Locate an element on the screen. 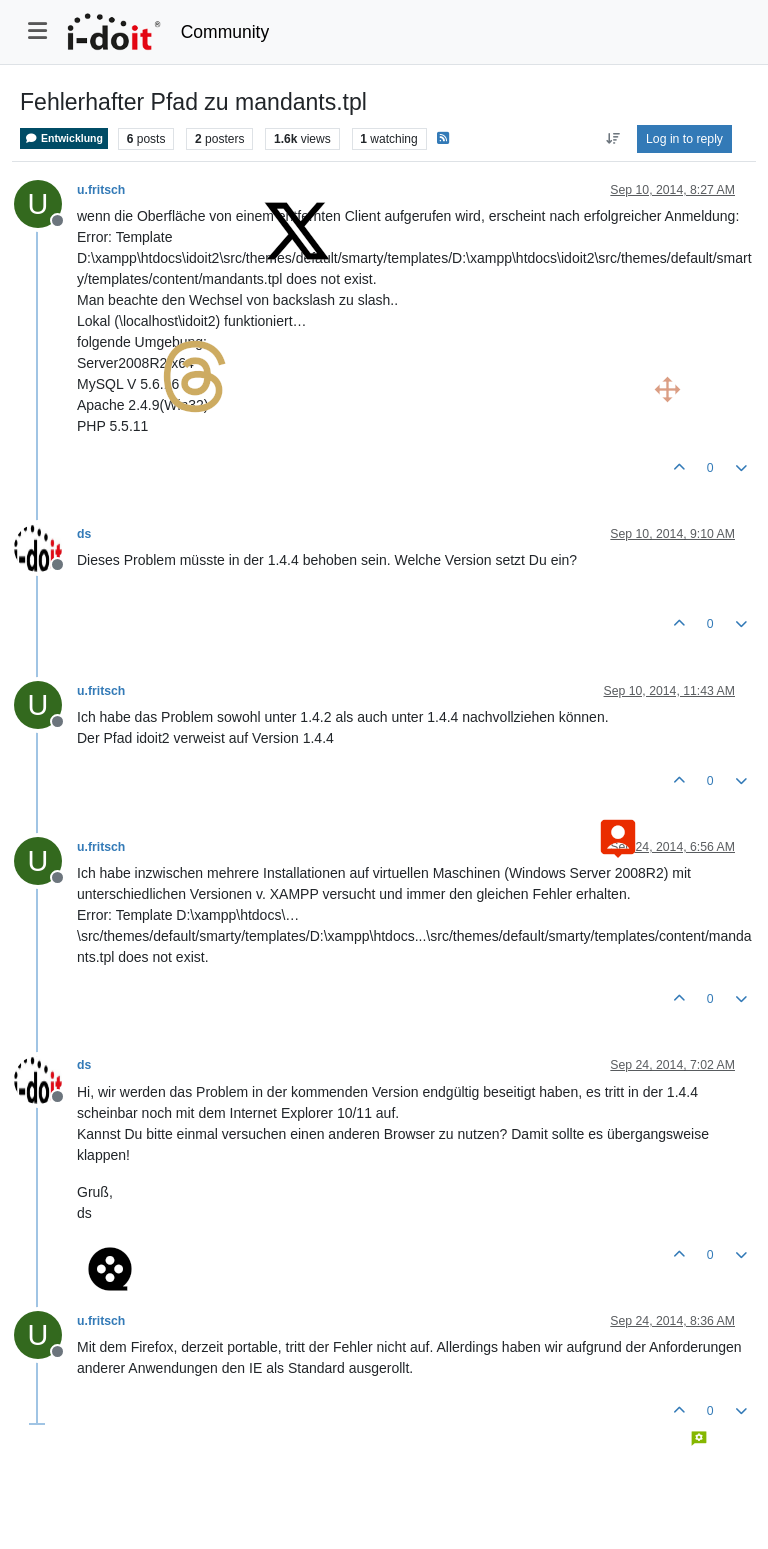 The image size is (768, 1549). drag to reposition element is located at coordinates (667, 389).